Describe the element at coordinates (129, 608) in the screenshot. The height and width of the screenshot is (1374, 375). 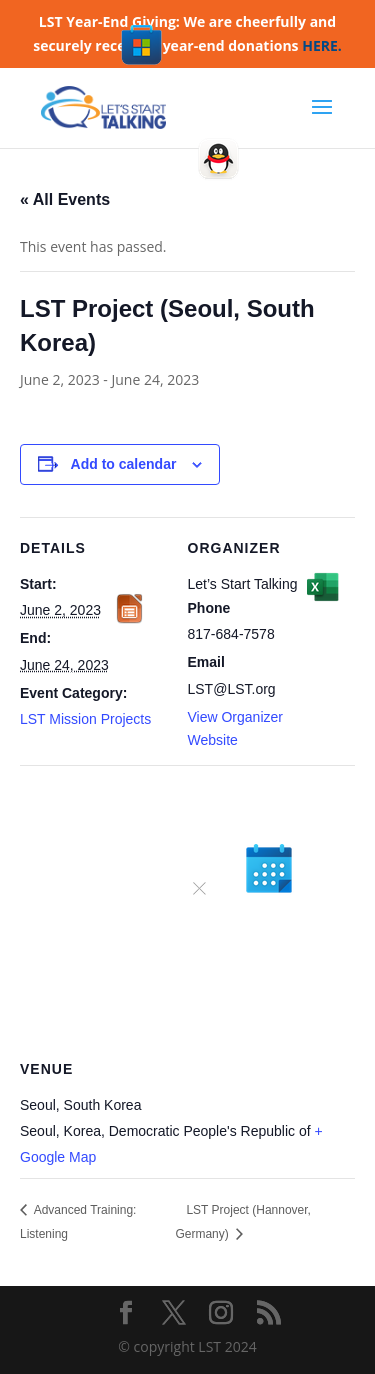
I see `open libreoffice impress presentation software` at that location.